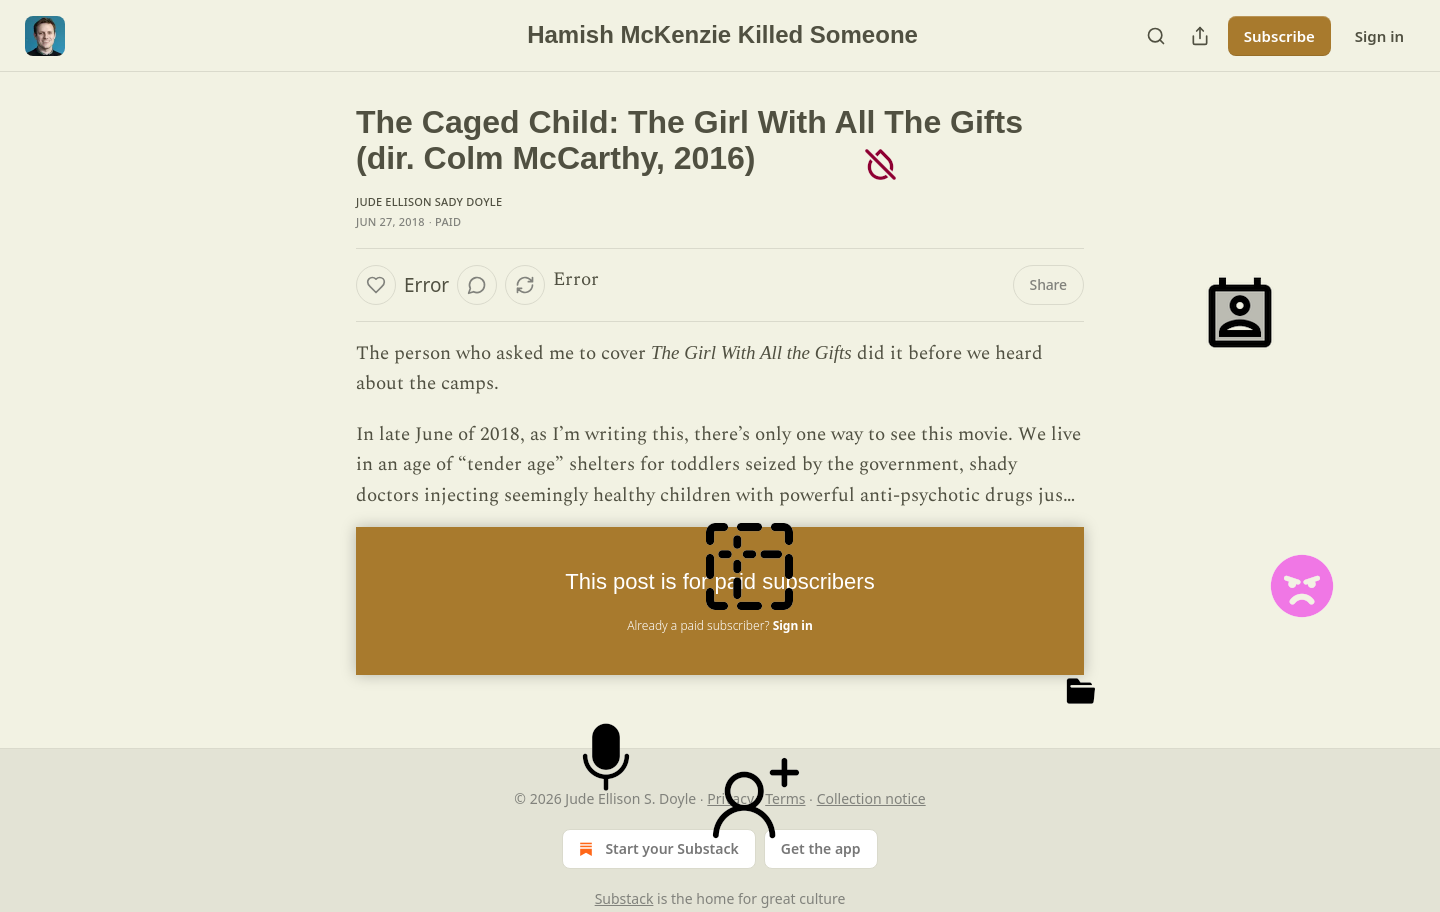  Describe the element at coordinates (1081, 691) in the screenshot. I see `an open folder currently being viewed` at that location.